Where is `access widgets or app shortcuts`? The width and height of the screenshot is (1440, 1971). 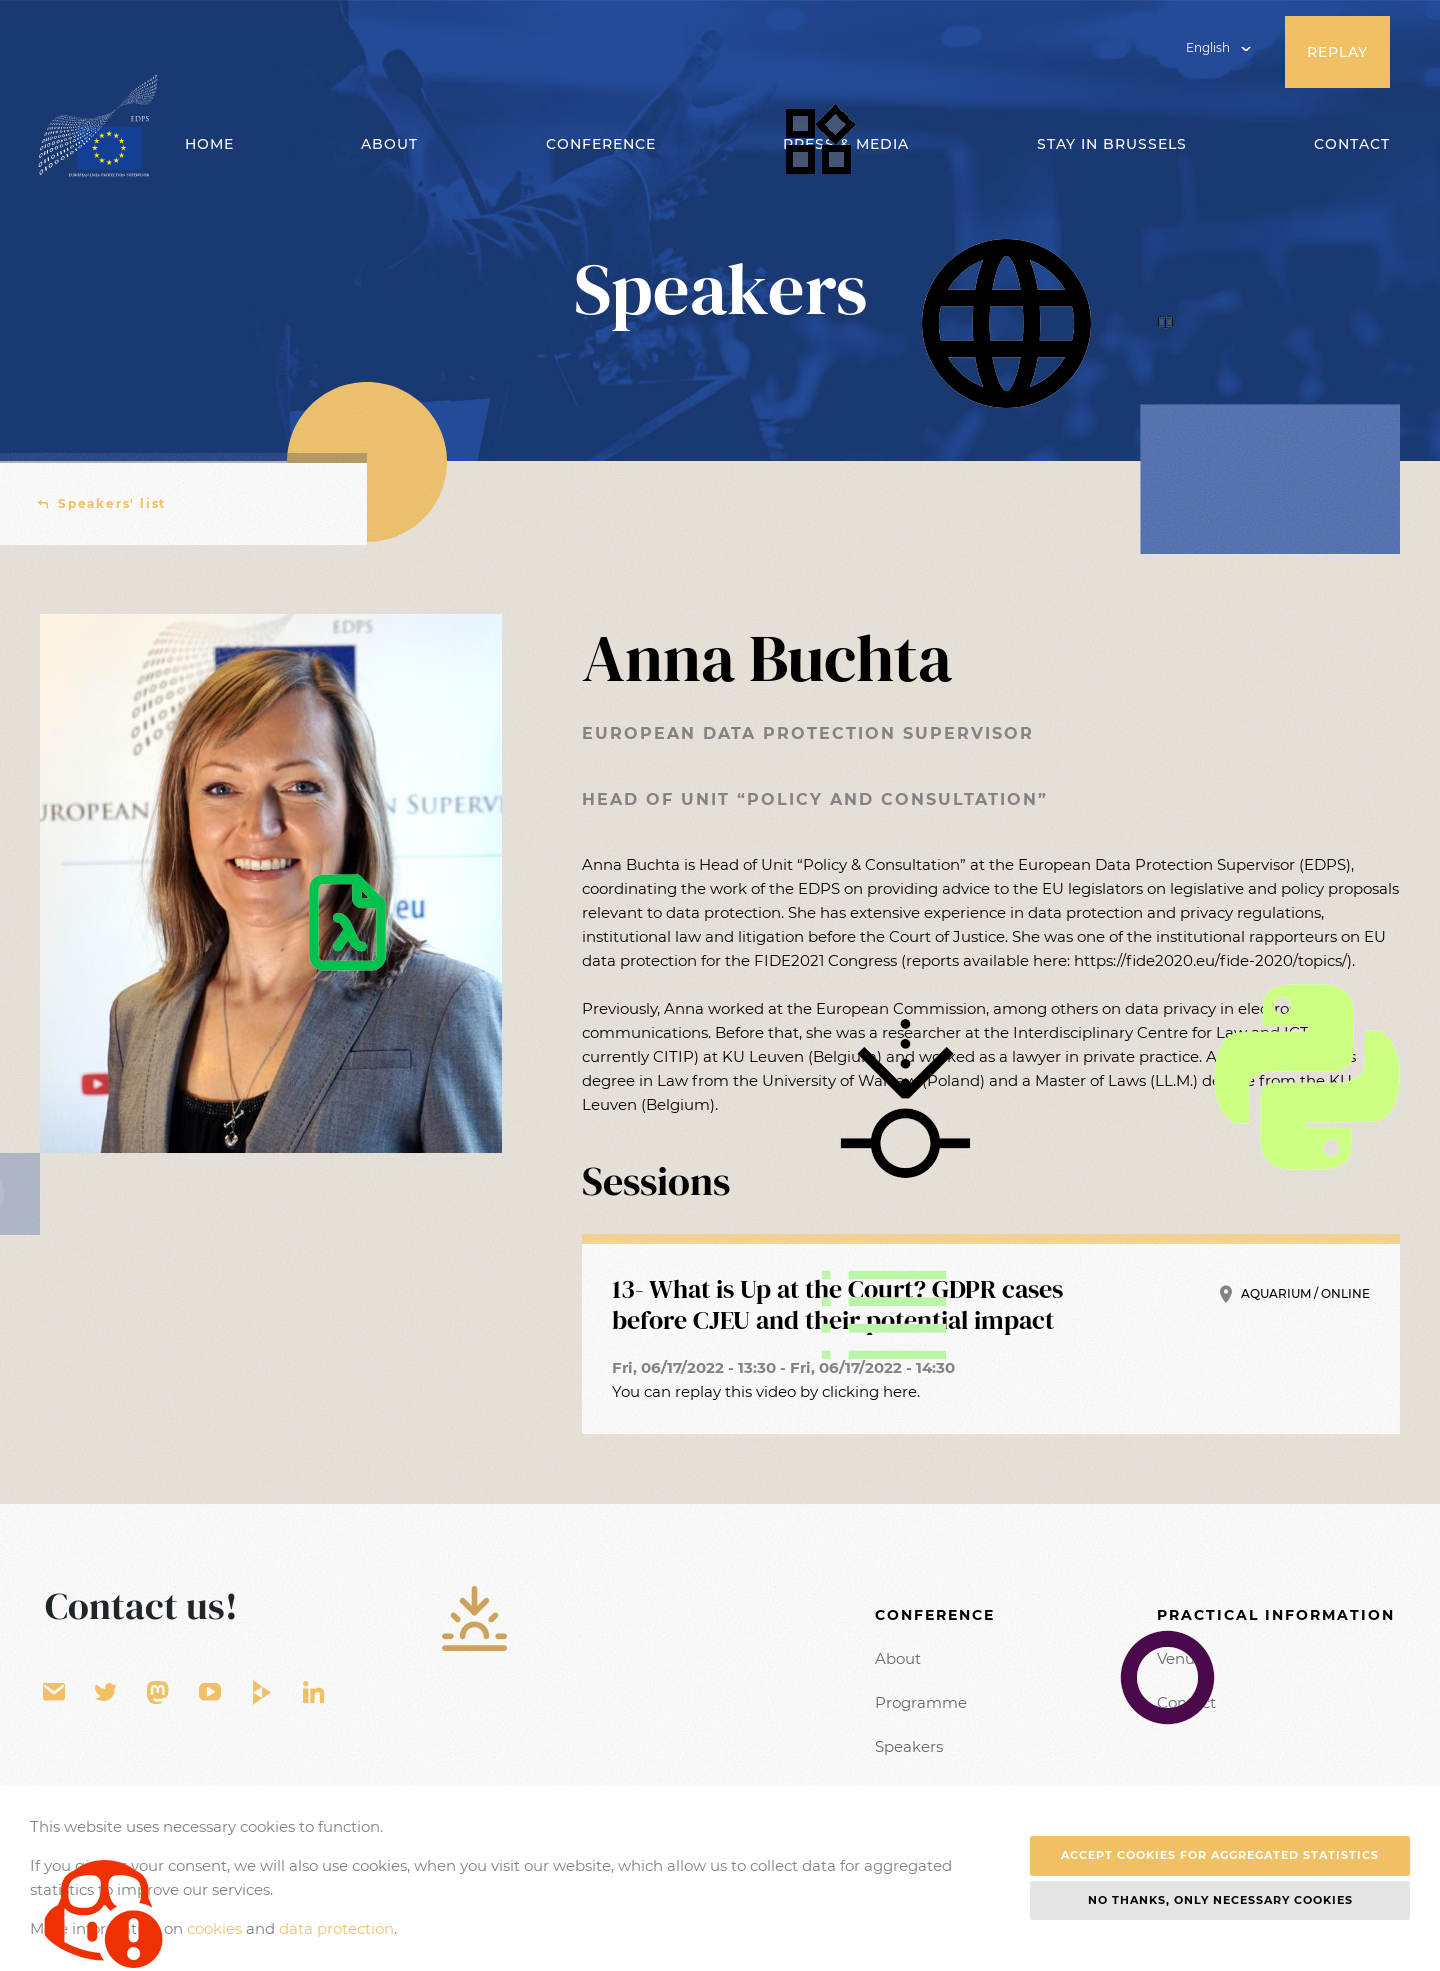
access widgets or app shortcuts is located at coordinates (818, 141).